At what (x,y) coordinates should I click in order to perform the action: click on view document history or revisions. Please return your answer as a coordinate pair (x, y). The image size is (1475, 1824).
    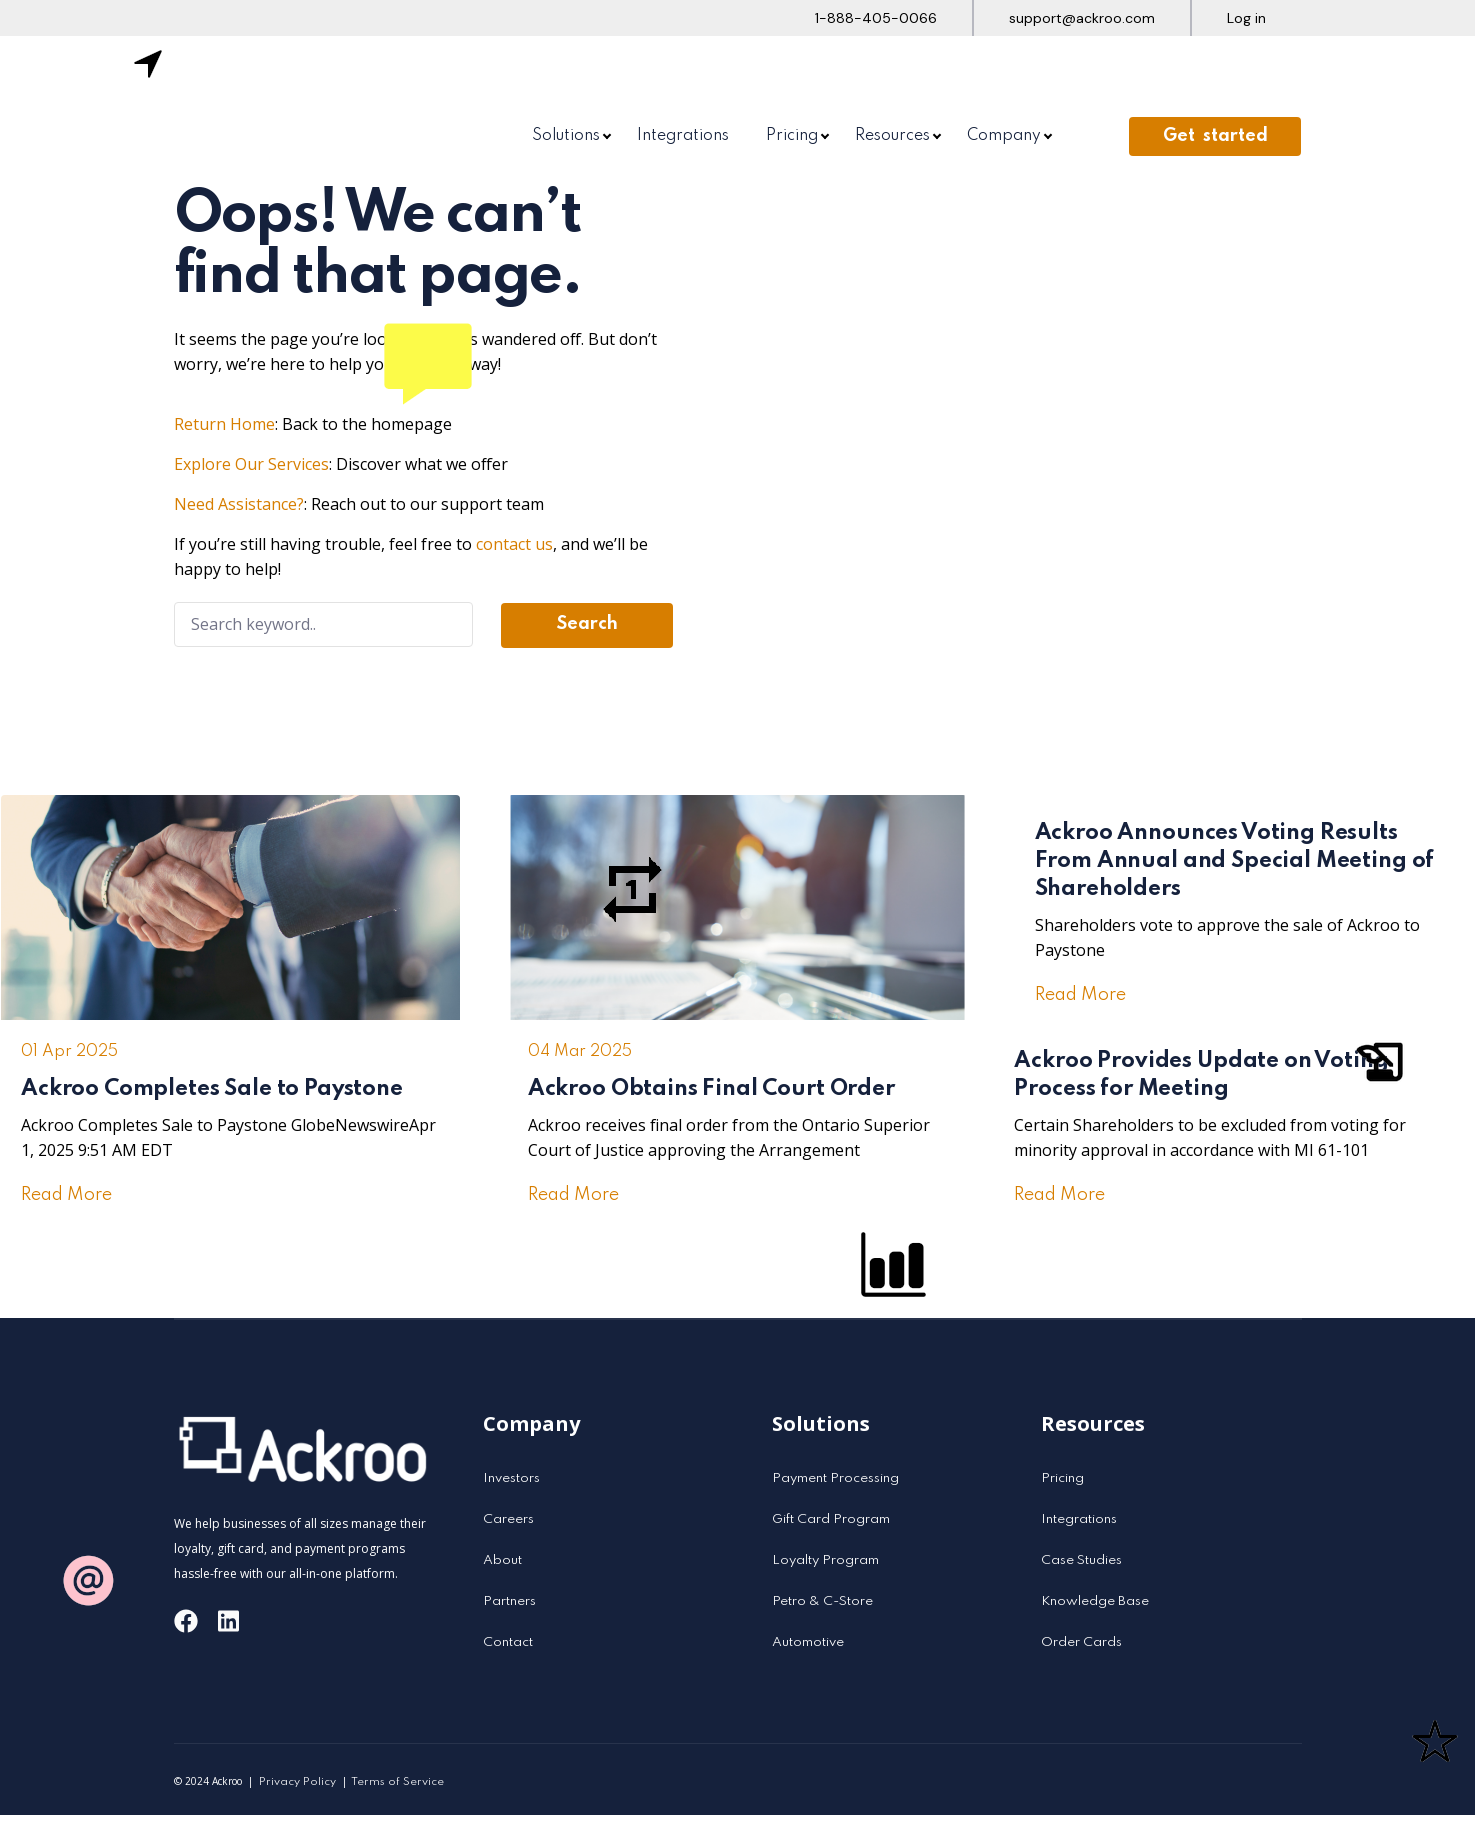
    Looking at the image, I should click on (1381, 1062).